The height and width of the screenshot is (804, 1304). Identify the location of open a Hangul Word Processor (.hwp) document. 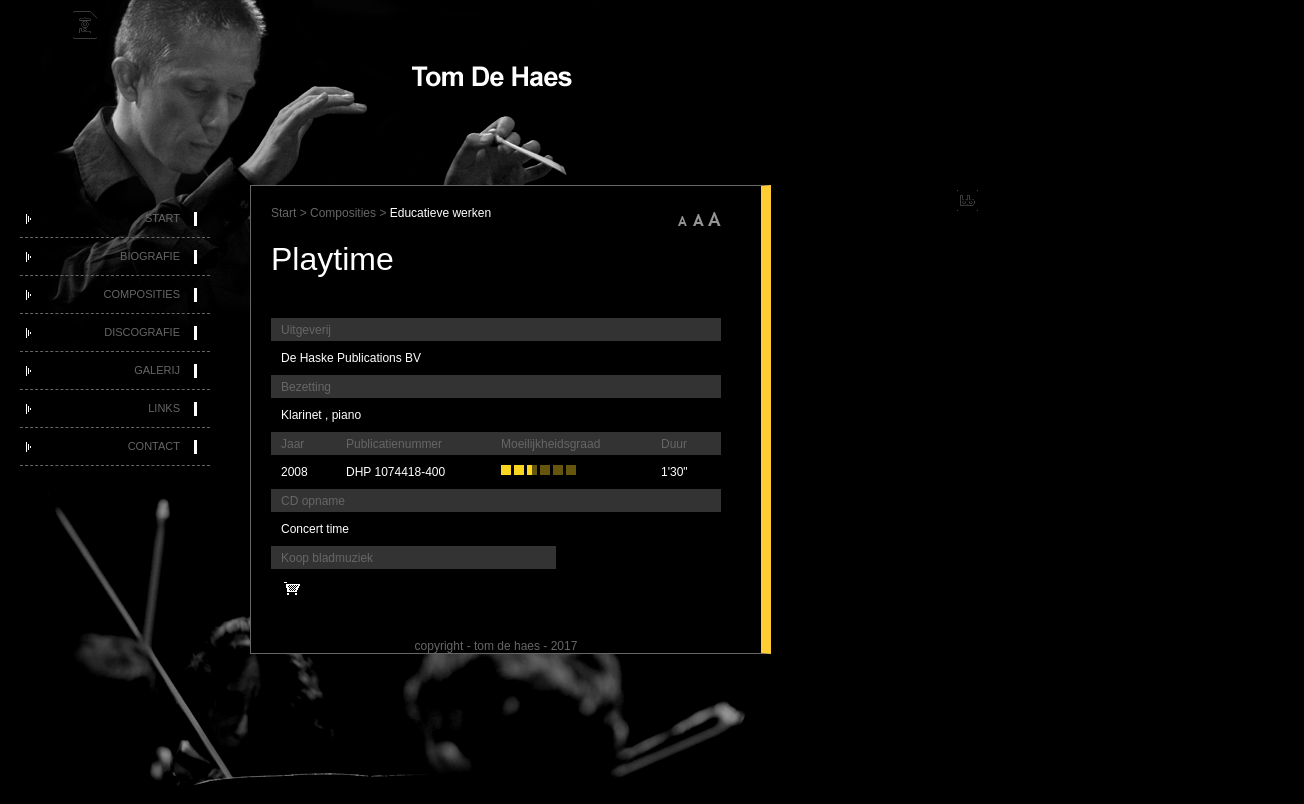
(85, 25).